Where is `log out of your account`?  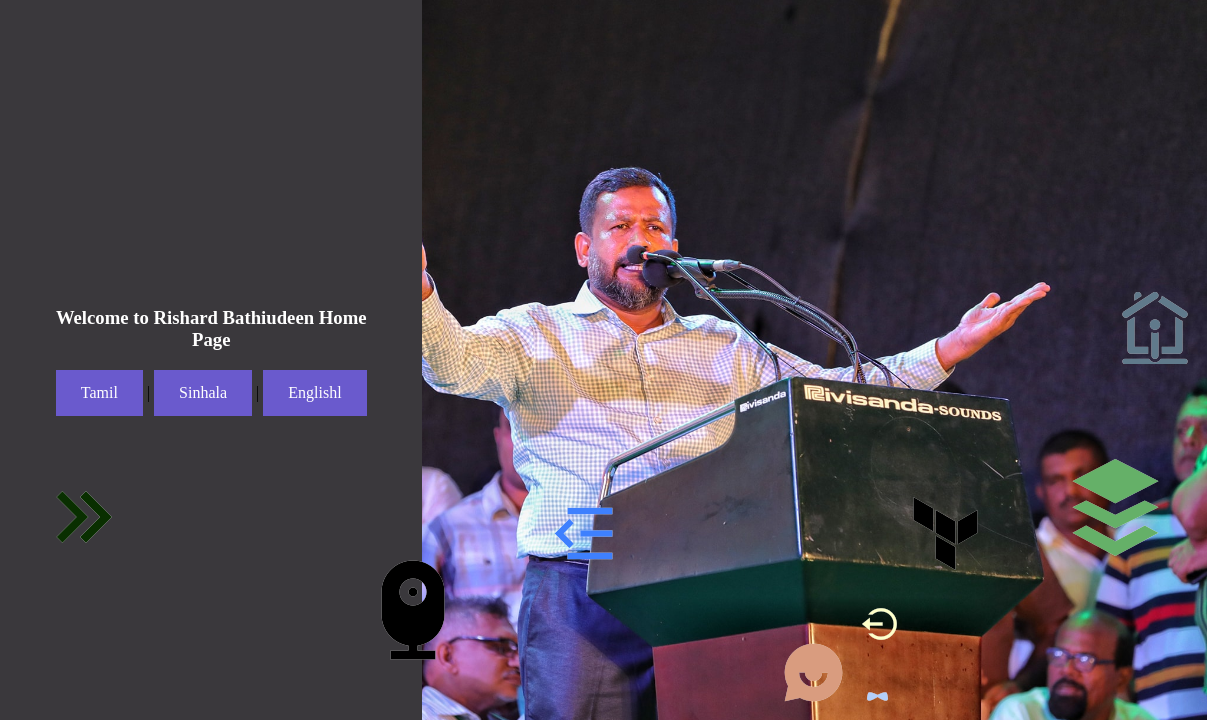
log out of your account is located at coordinates (881, 624).